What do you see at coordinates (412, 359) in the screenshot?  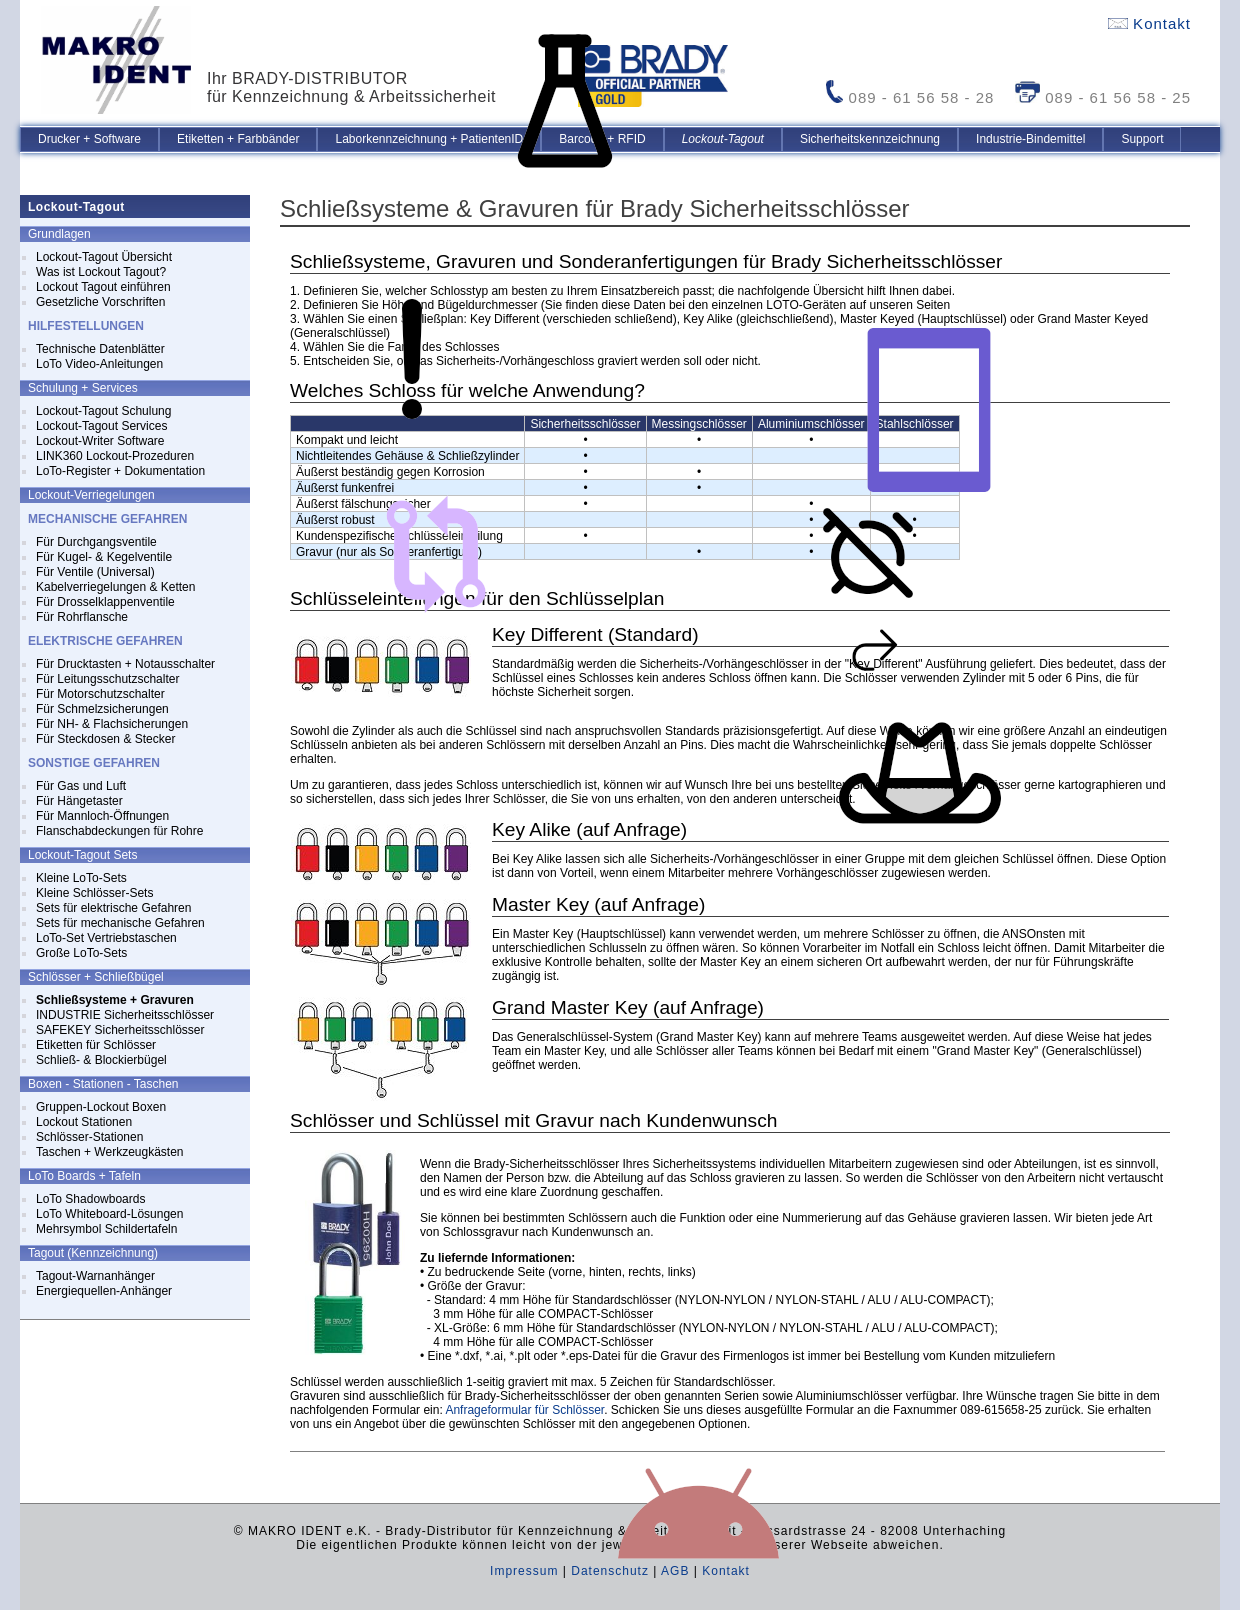 I see `indicates a warning or important notice` at bounding box center [412, 359].